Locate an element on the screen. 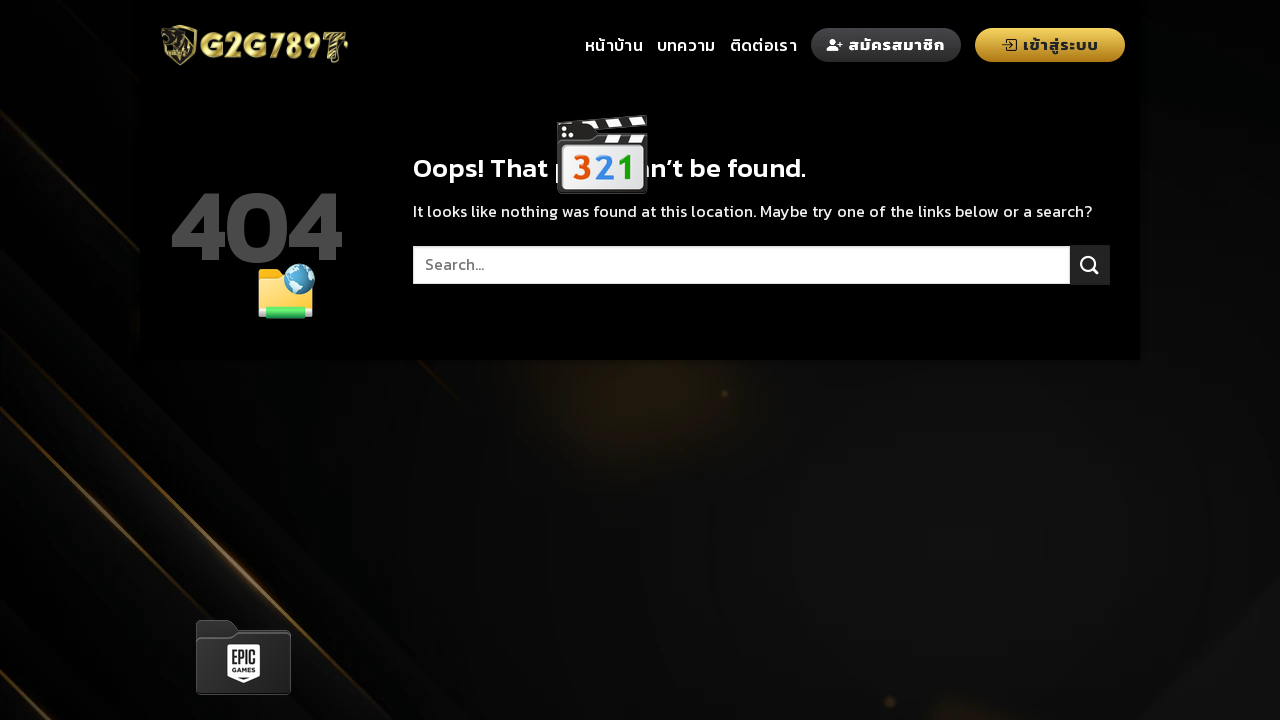  open epic games store folder is located at coordinates (243, 660).